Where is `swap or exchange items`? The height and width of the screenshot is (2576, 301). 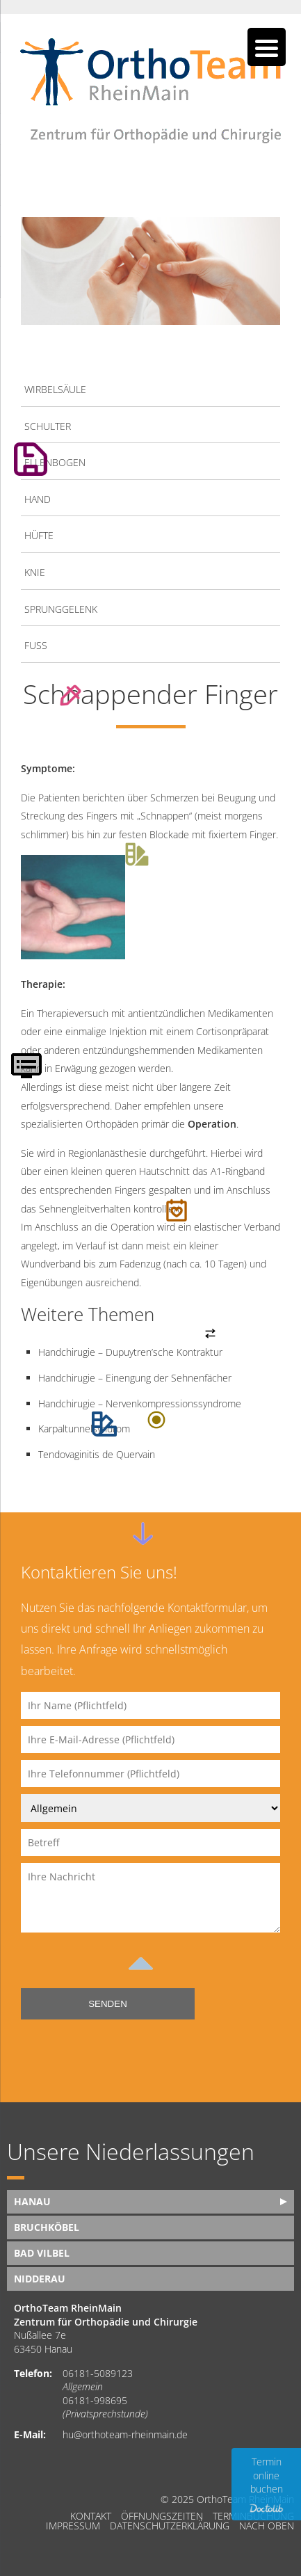
swap or exchange items is located at coordinates (210, 1333).